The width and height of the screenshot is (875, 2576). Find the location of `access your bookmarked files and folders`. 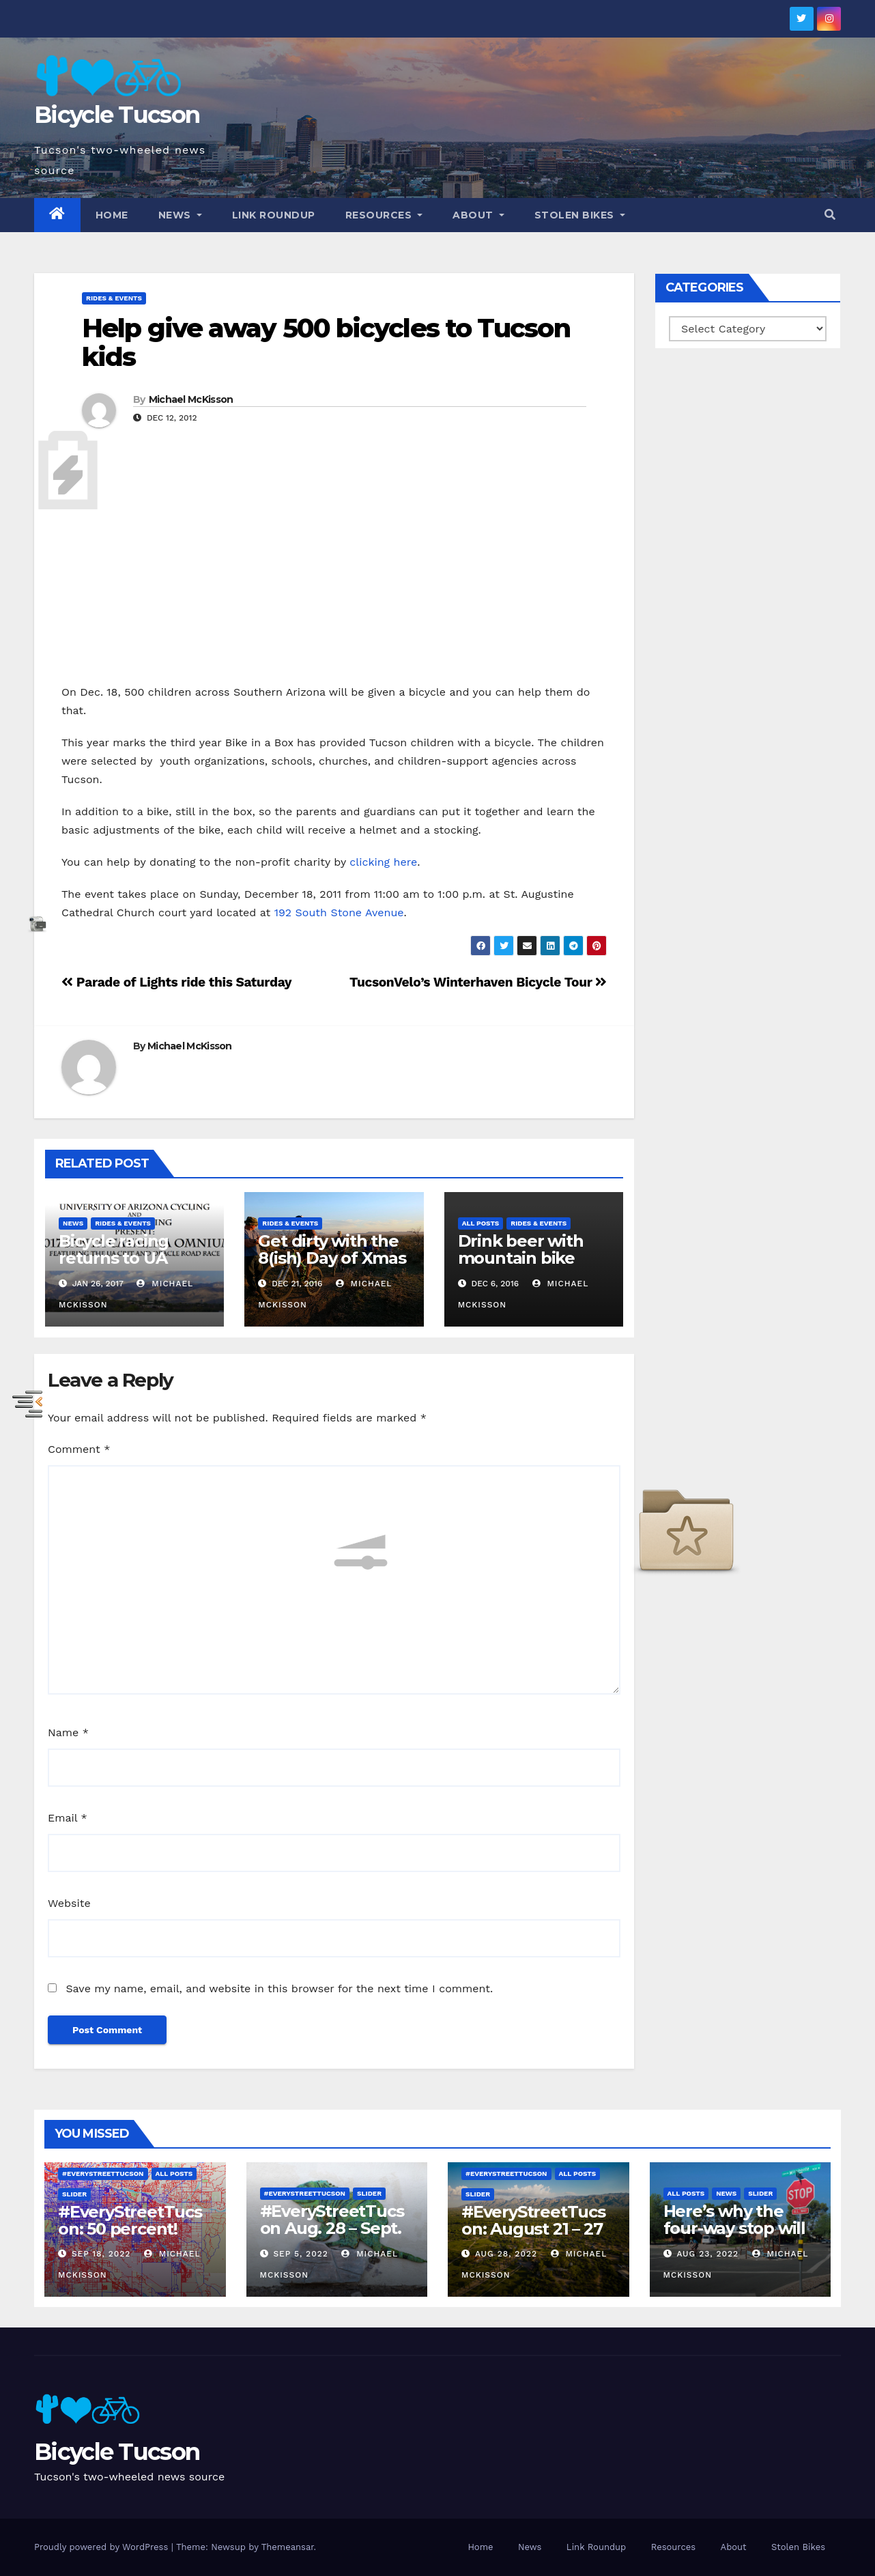

access your bookmarked files and folders is located at coordinates (686, 1535).